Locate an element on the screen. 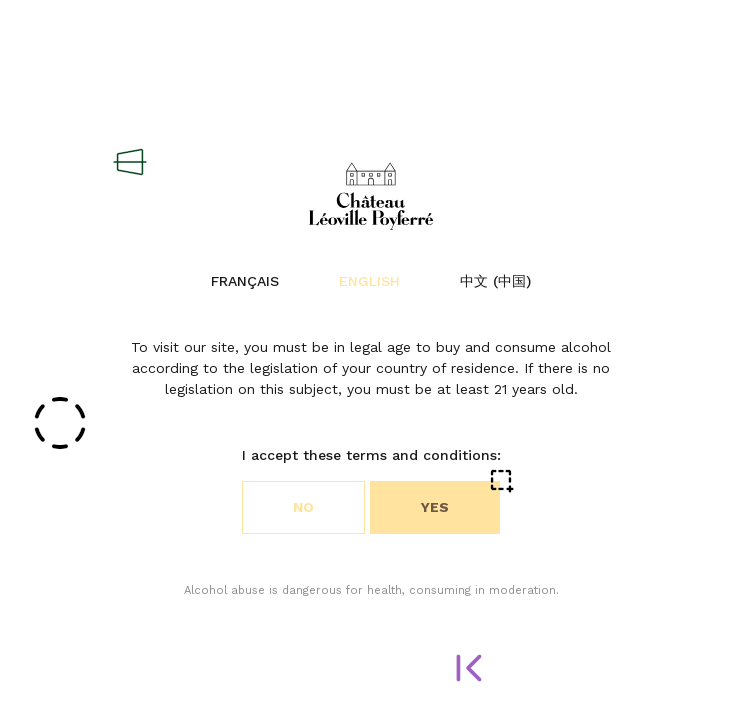 The width and height of the screenshot is (742, 720). adjust perspective or viewing angle is located at coordinates (130, 162).